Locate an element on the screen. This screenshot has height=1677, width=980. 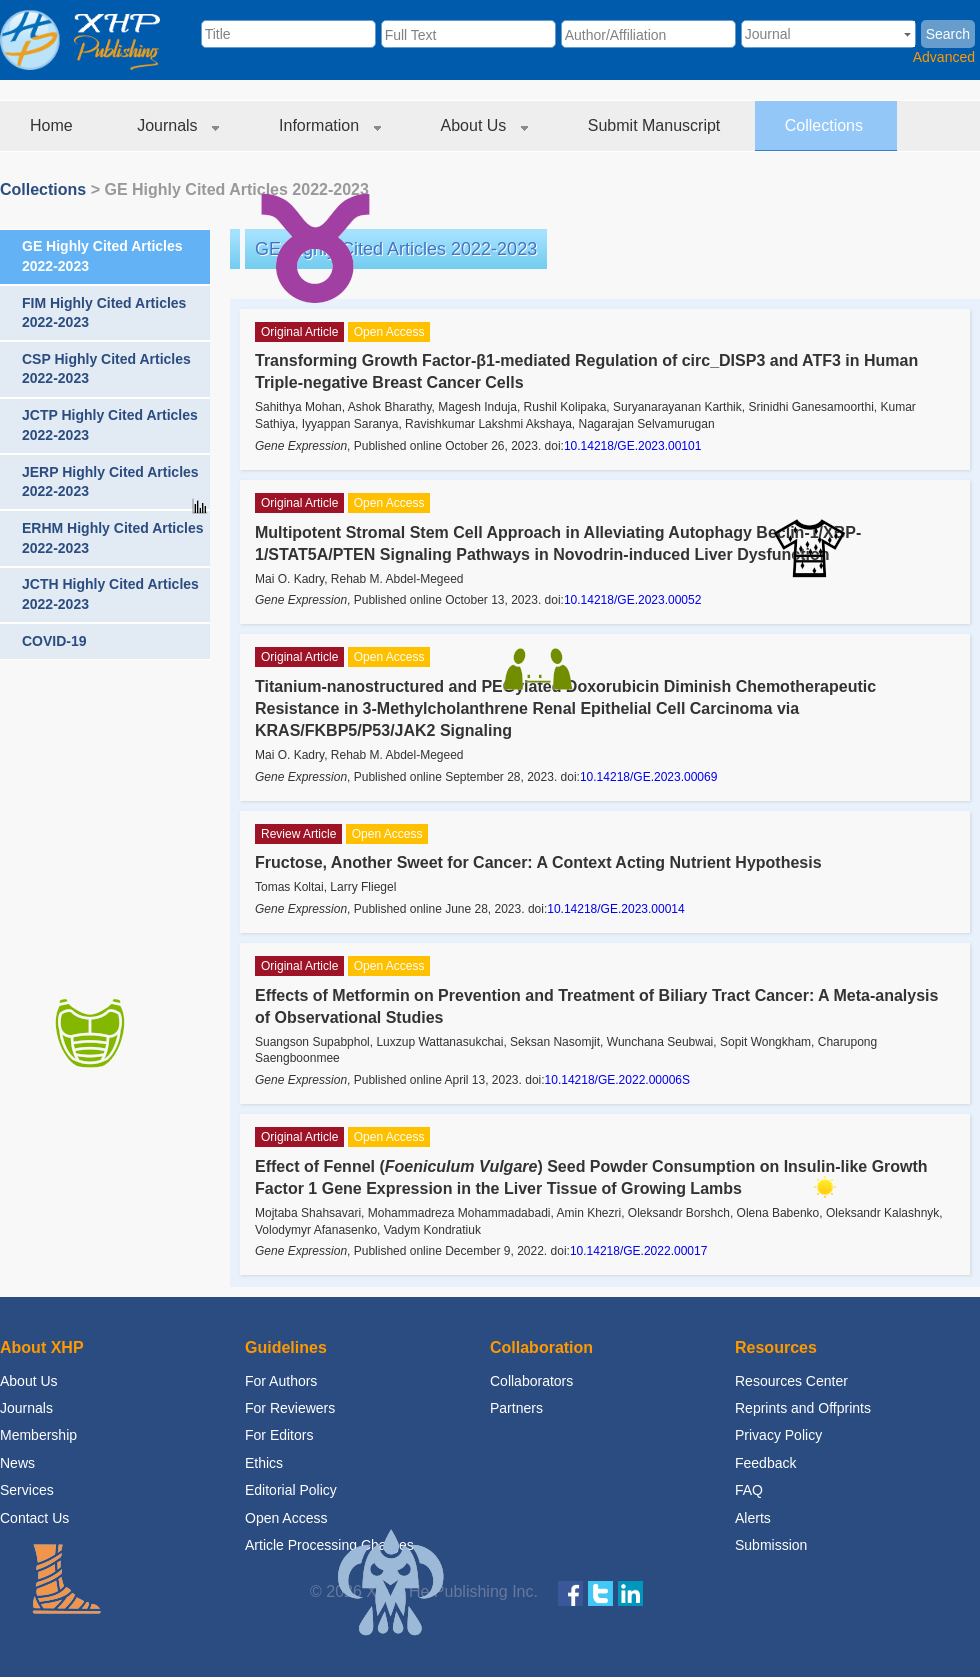
taurus zodiac sign indicator is located at coordinates (315, 248).